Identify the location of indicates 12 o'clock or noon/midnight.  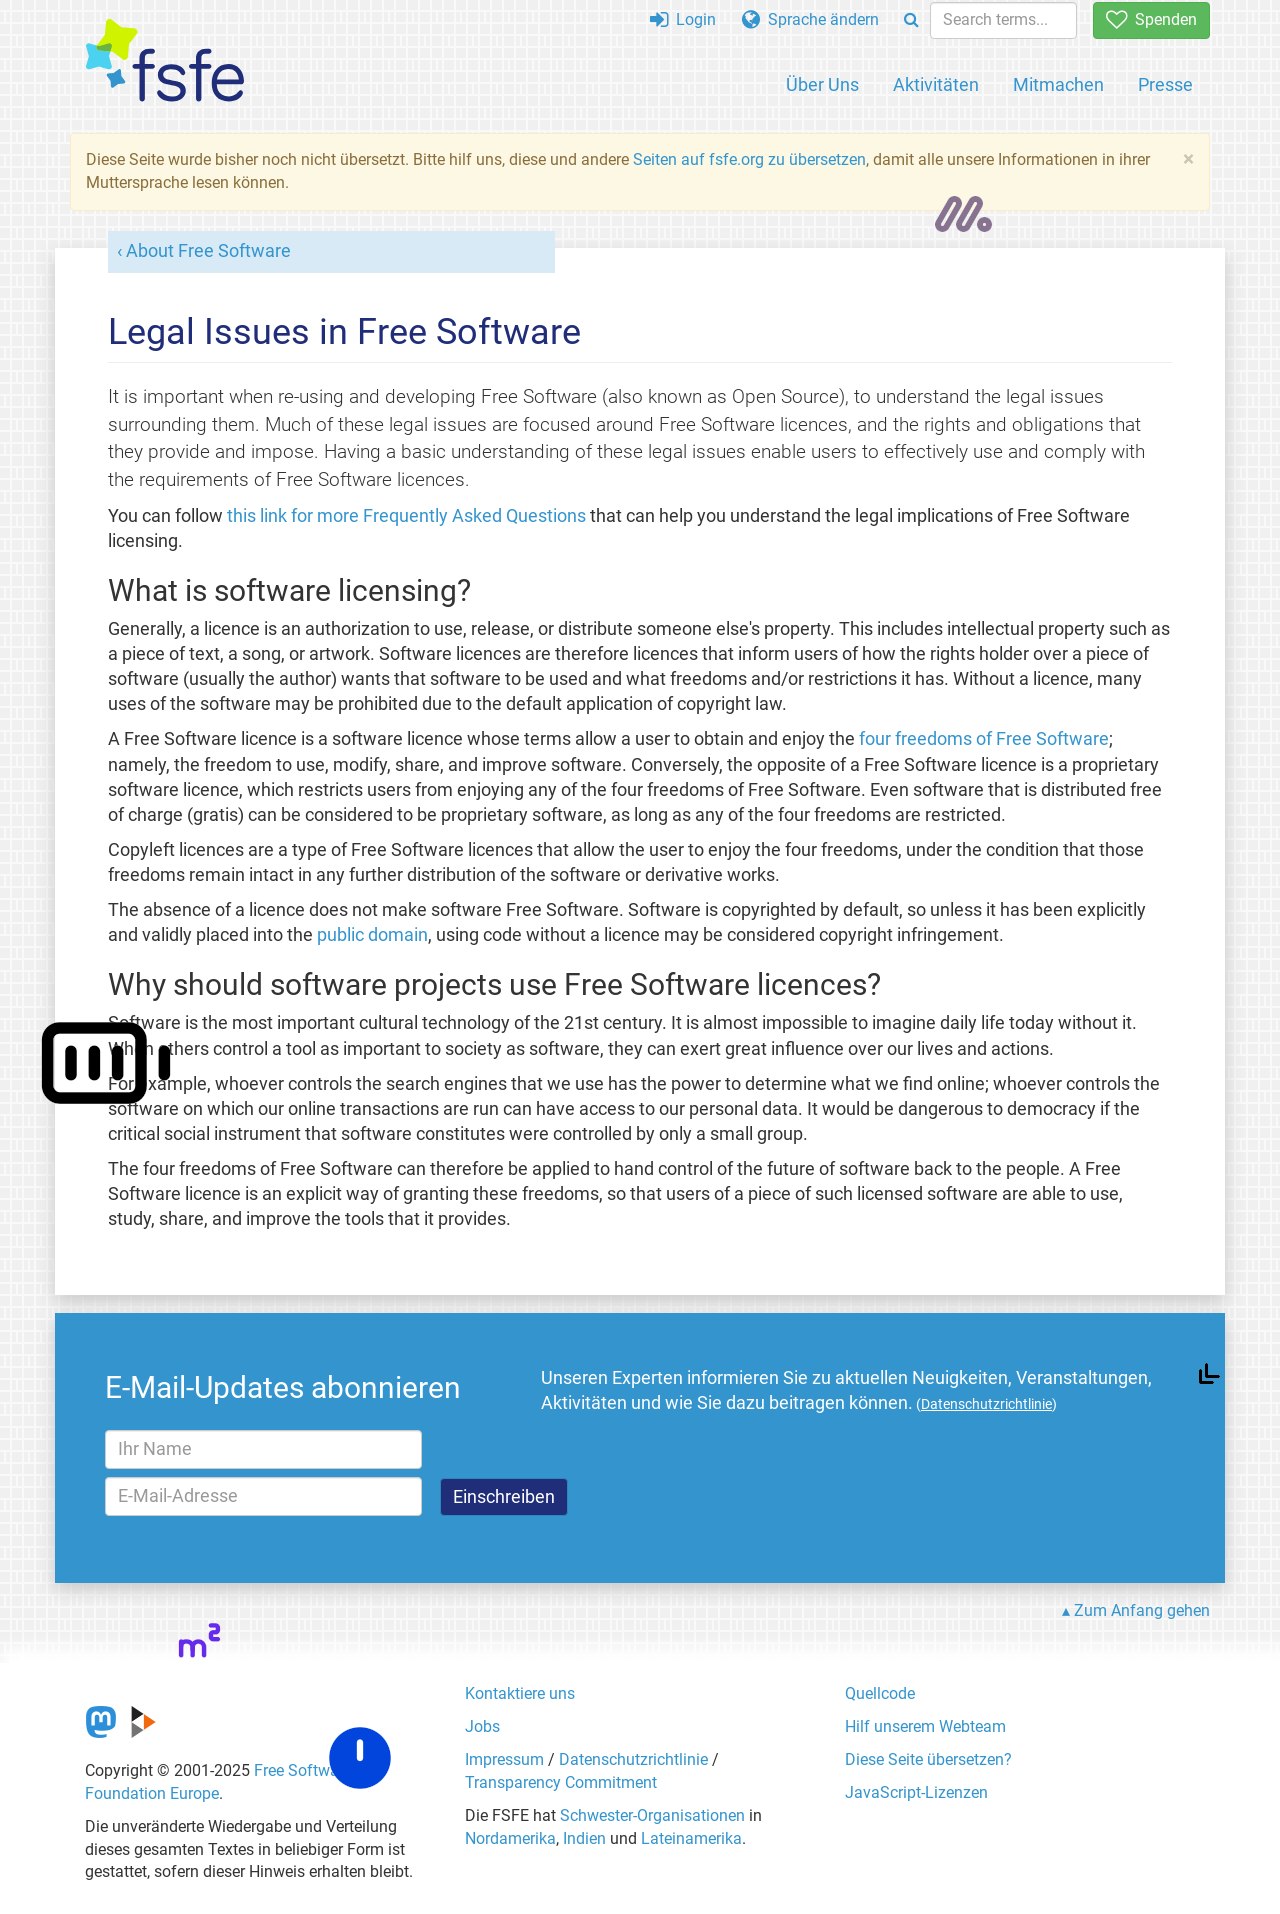
(360, 1758).